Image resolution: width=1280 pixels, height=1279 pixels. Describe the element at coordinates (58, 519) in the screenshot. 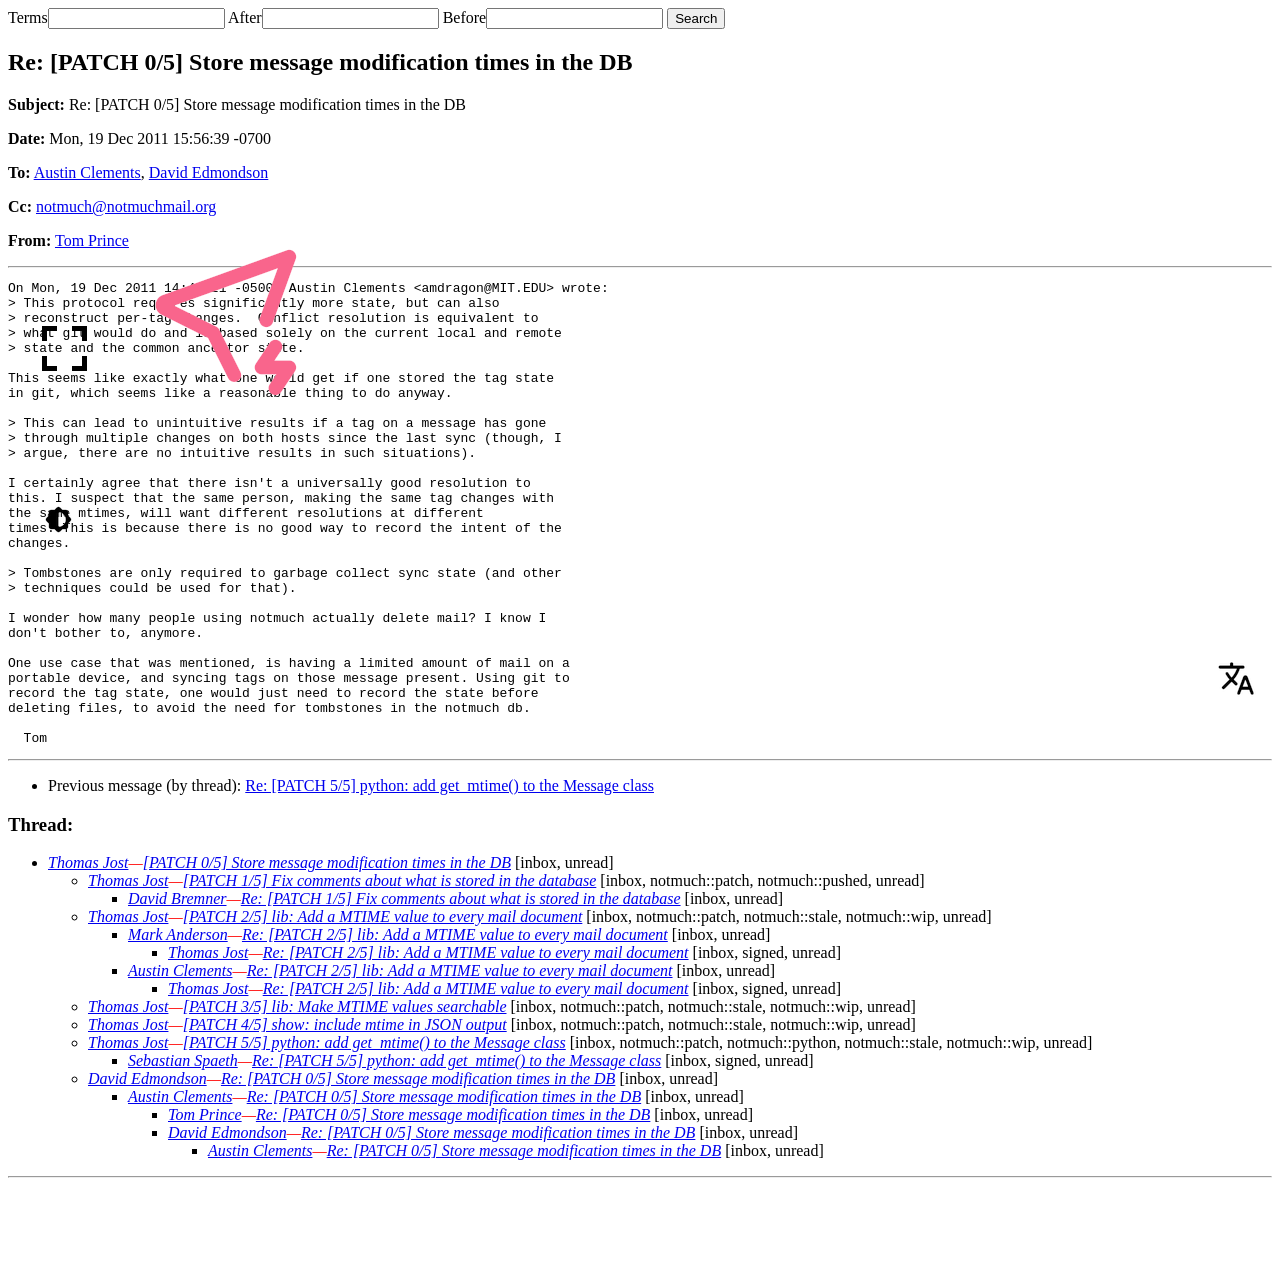

I see `adjust screen brightness settings` at that location.